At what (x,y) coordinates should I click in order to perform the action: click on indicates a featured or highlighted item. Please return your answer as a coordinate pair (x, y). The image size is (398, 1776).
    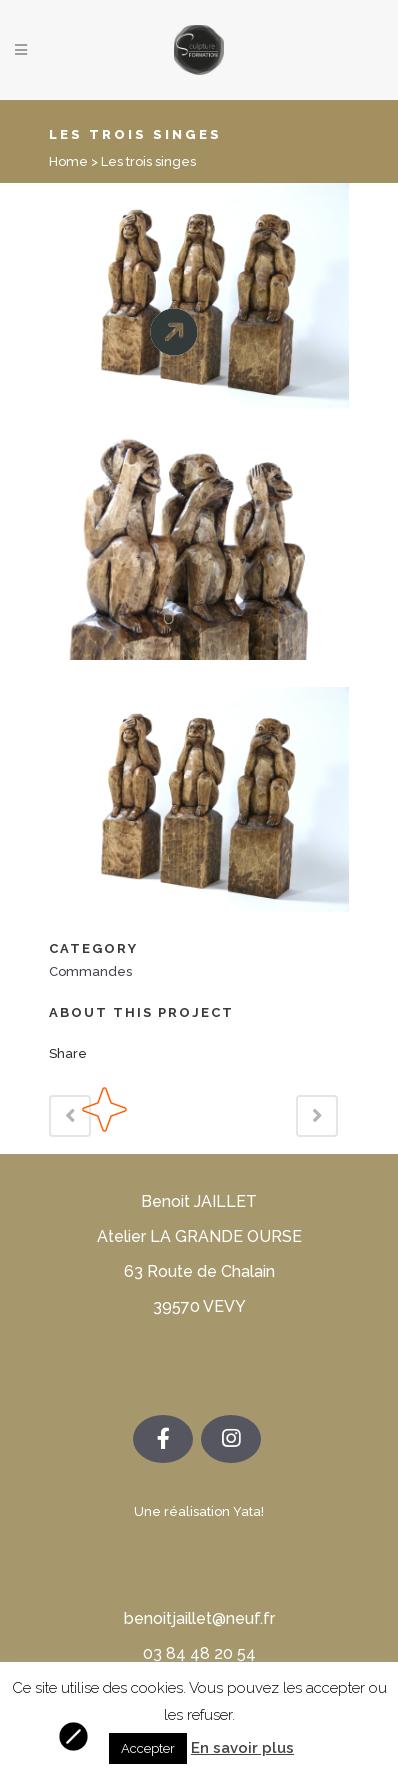
    Looking at the image, I should click on (104, 1109).